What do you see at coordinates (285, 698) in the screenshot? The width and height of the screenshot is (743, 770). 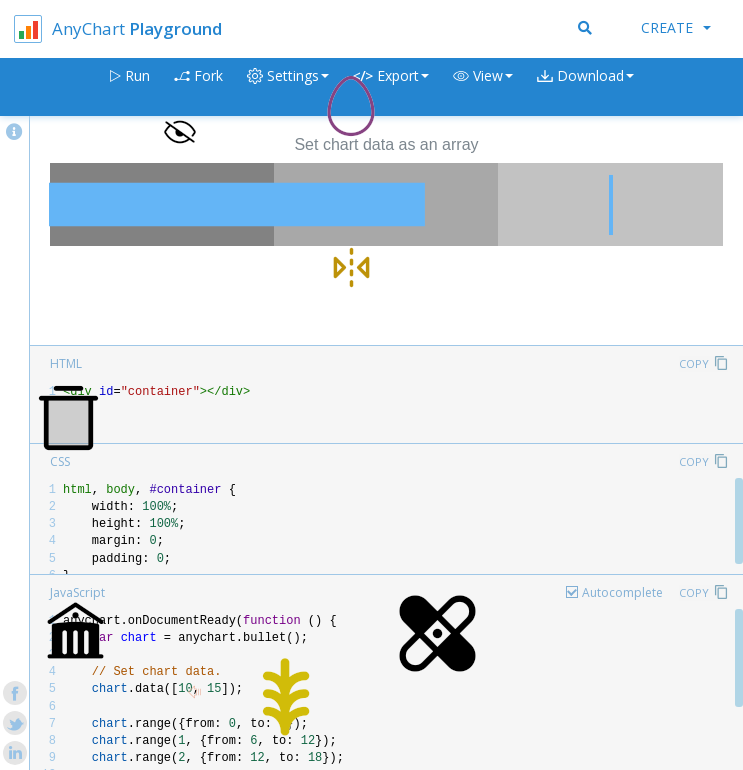 I see `view growth metrics or analytics` at bounding box center [285, 698].